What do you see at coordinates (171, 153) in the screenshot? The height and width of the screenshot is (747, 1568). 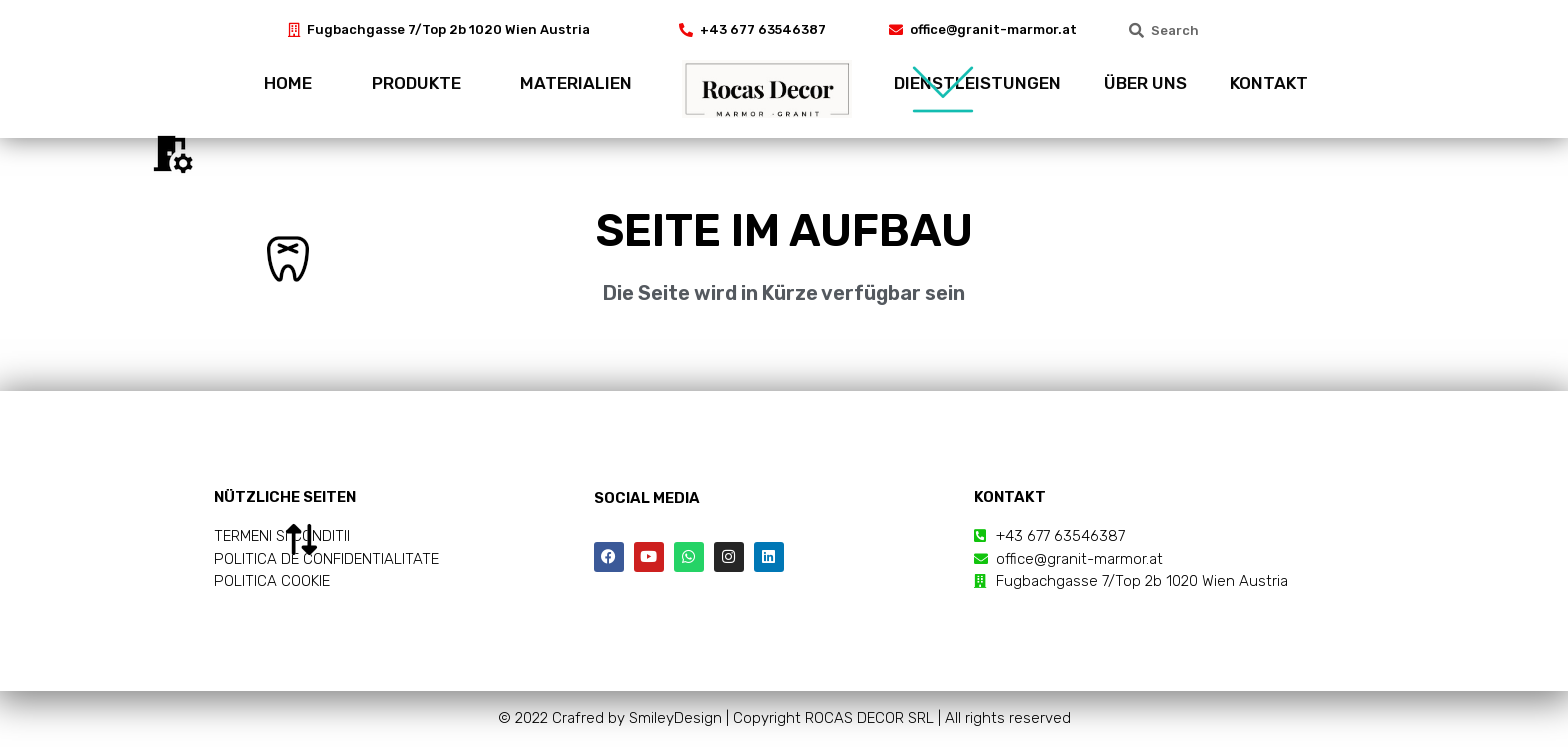 I see `adjust room or space settings` at bounding box center [171, 153].